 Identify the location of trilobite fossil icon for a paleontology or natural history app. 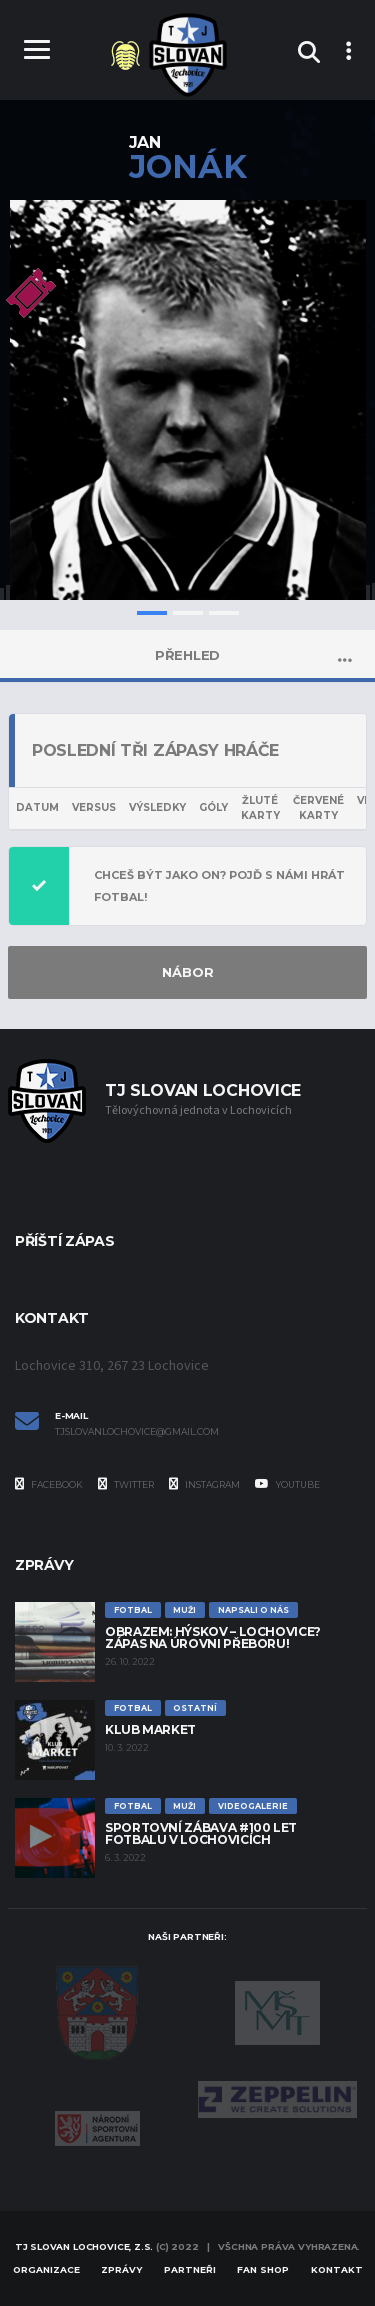
(125, 55).